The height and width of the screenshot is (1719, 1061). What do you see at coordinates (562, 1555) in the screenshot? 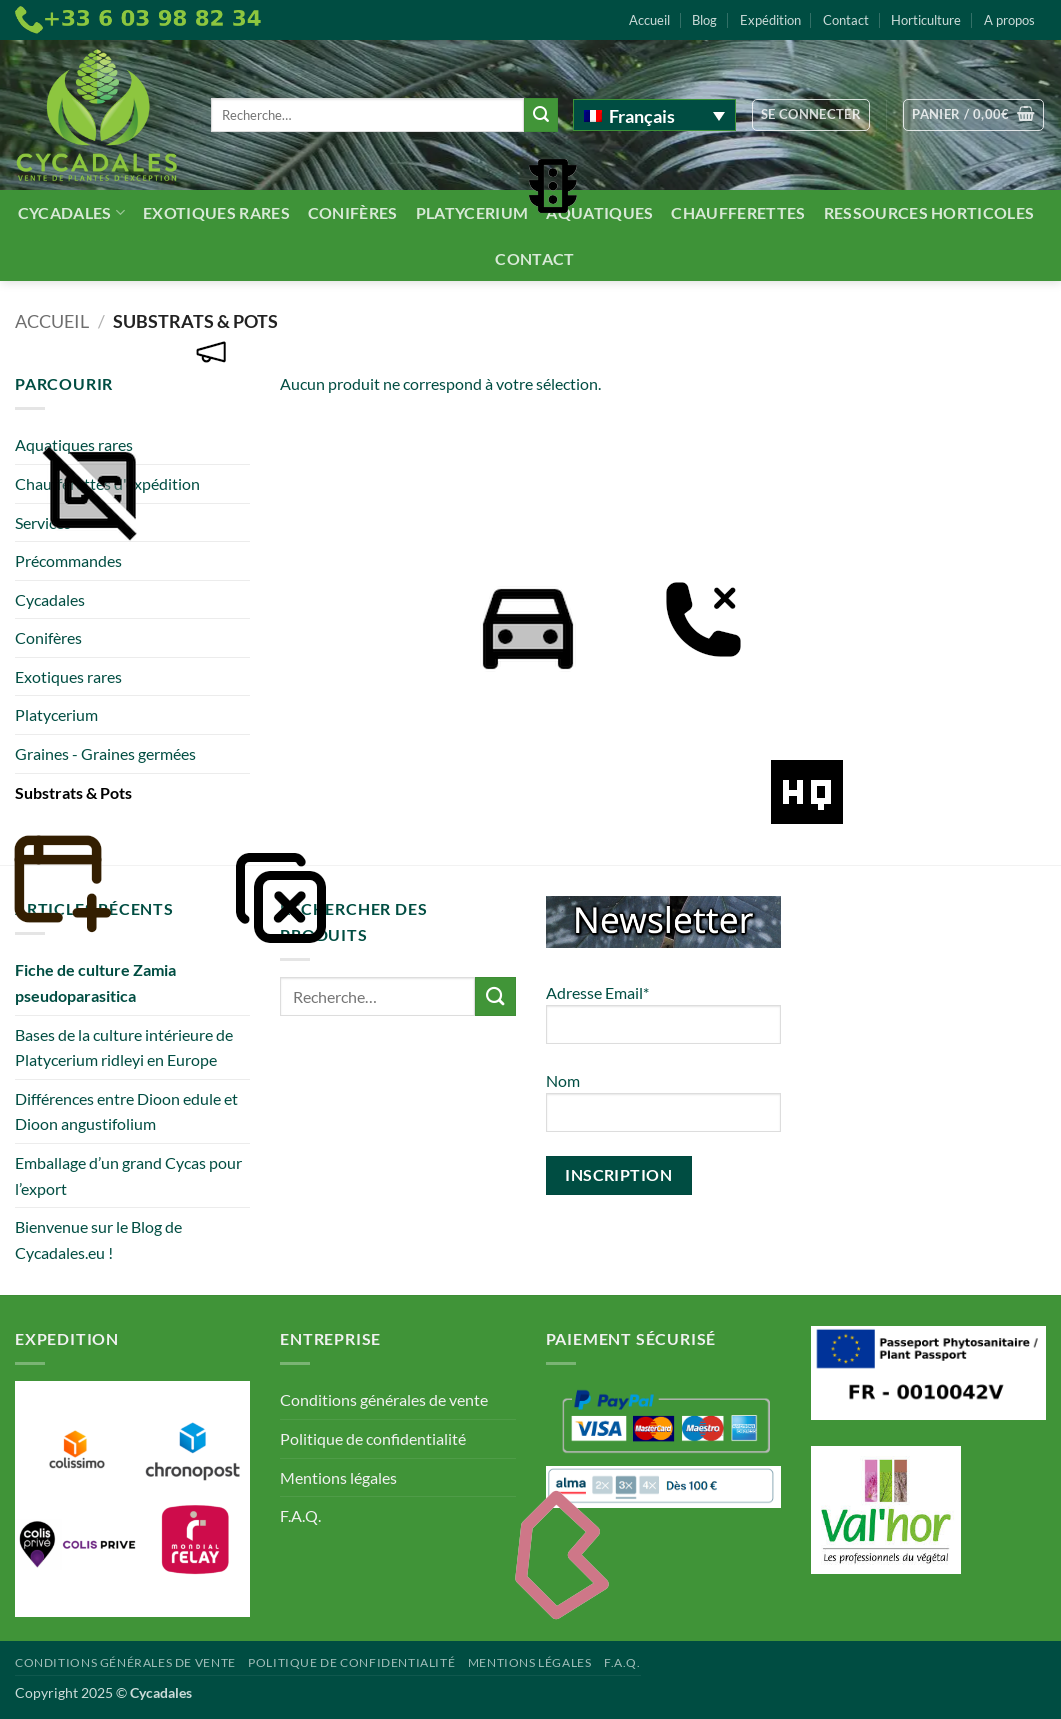
I see `bulma CSS framework logo` at bounding box center [562, 1555].